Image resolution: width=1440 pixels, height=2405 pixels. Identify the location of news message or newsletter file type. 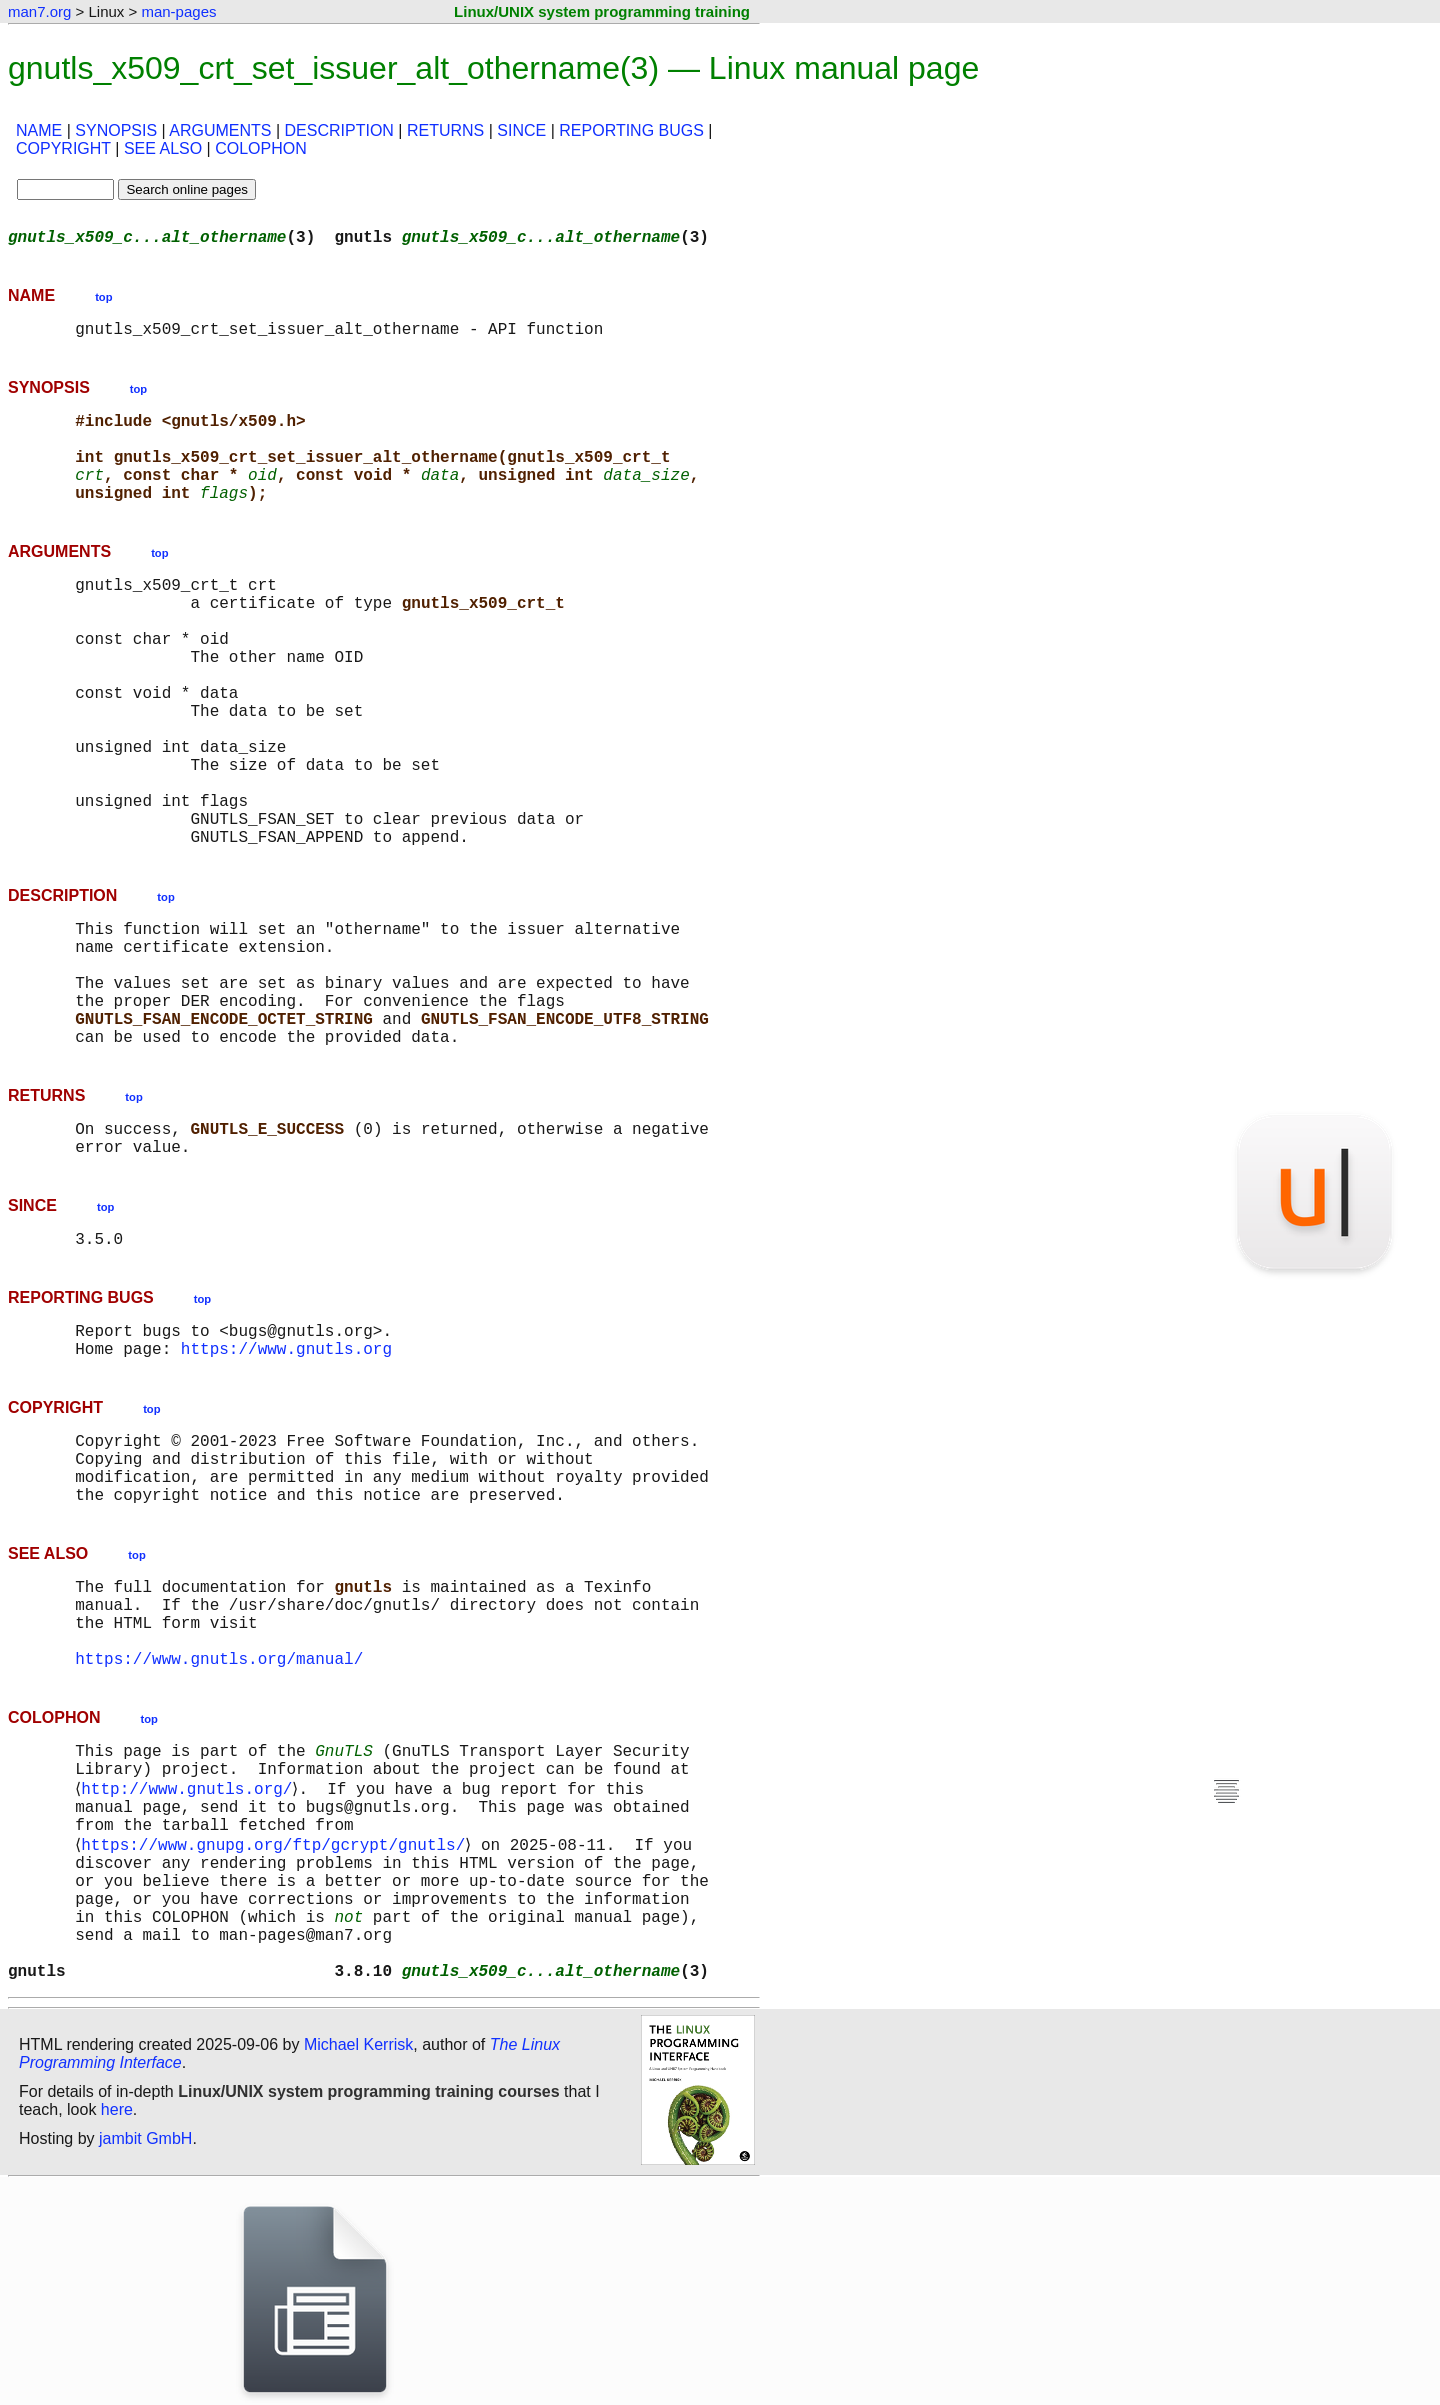
(315, 2303).